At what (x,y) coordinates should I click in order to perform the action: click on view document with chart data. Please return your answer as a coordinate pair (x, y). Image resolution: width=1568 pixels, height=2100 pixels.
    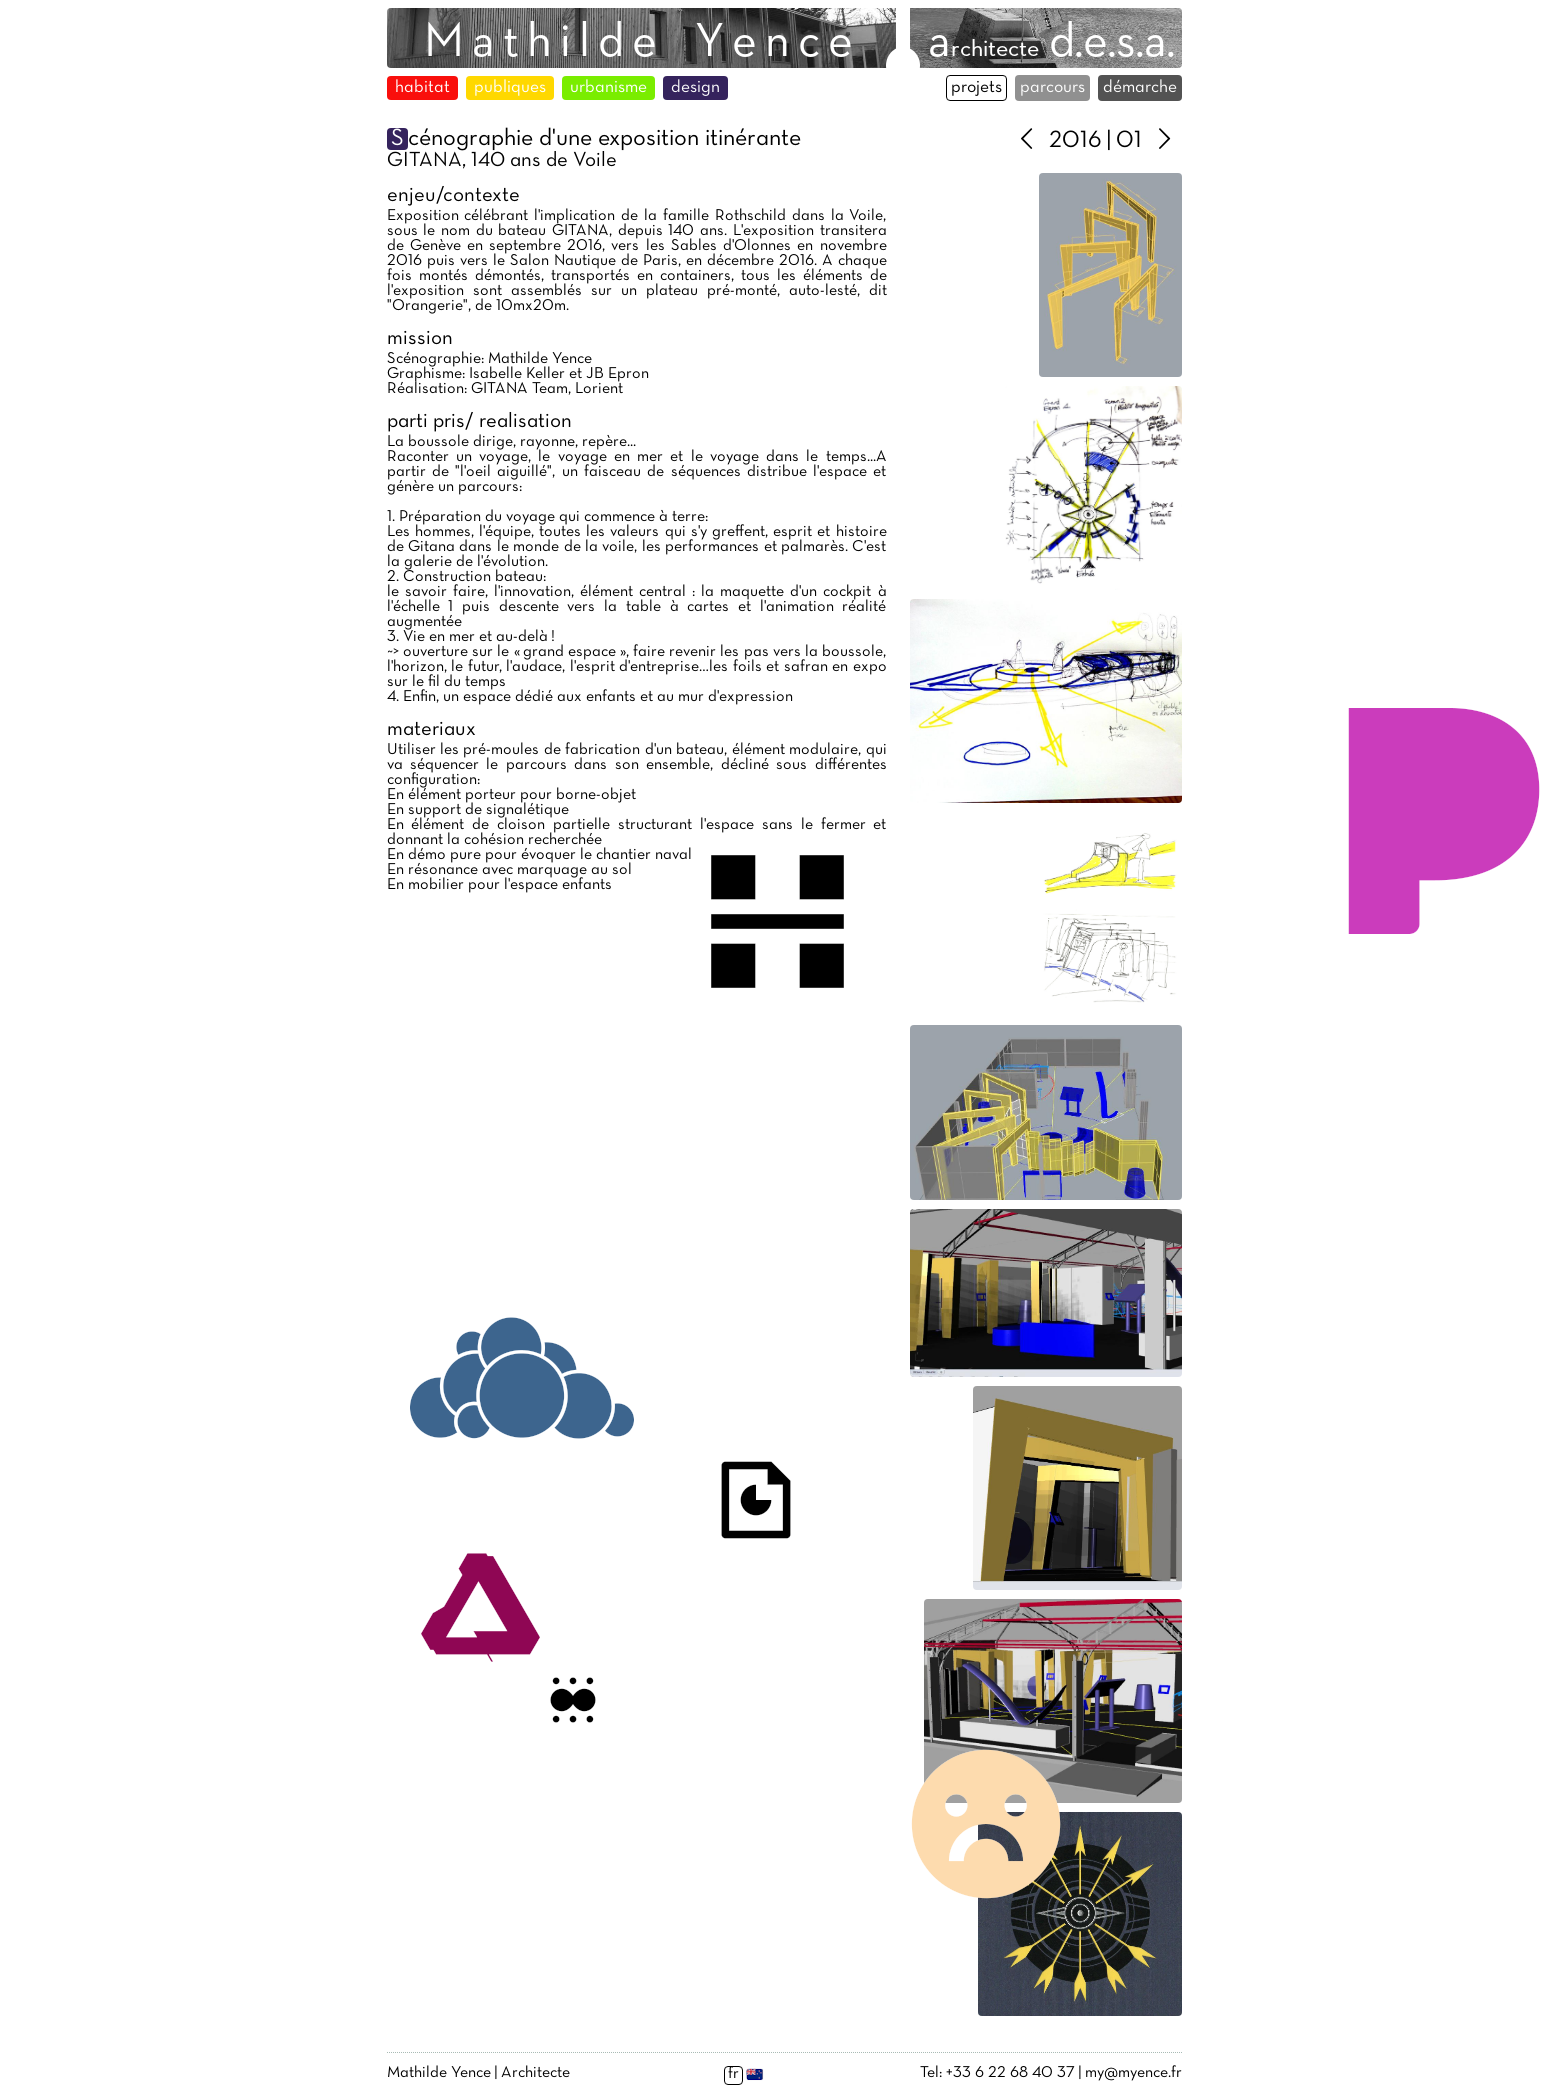
    Looking at the image, I should click on (756, 1500).